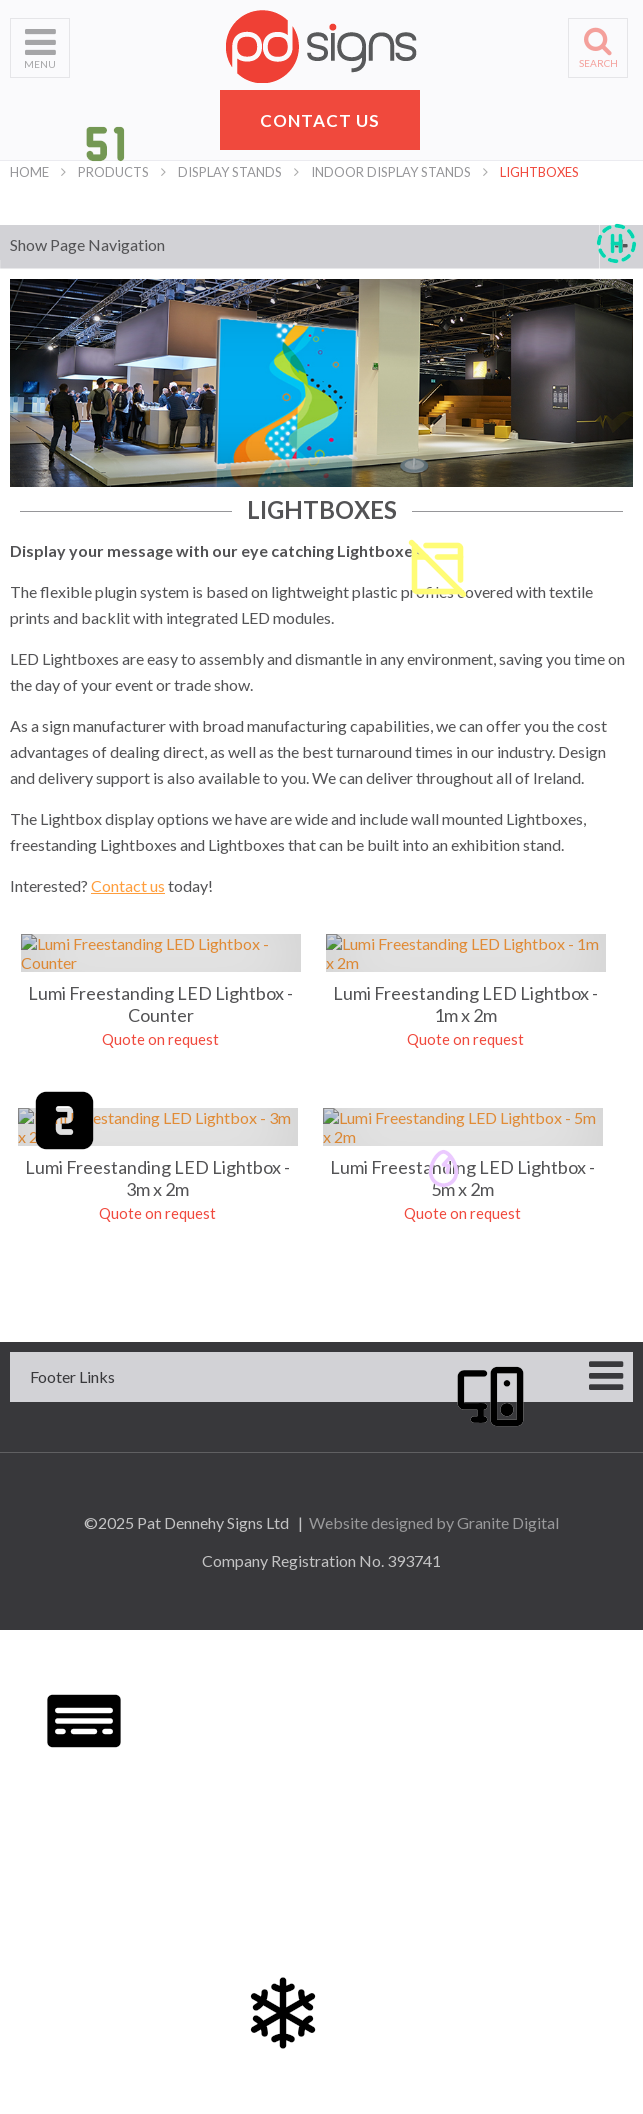  Describe the element at coordinates (437, 568) in the screenshot. I see `browser window disabled or unavailable` at that location.